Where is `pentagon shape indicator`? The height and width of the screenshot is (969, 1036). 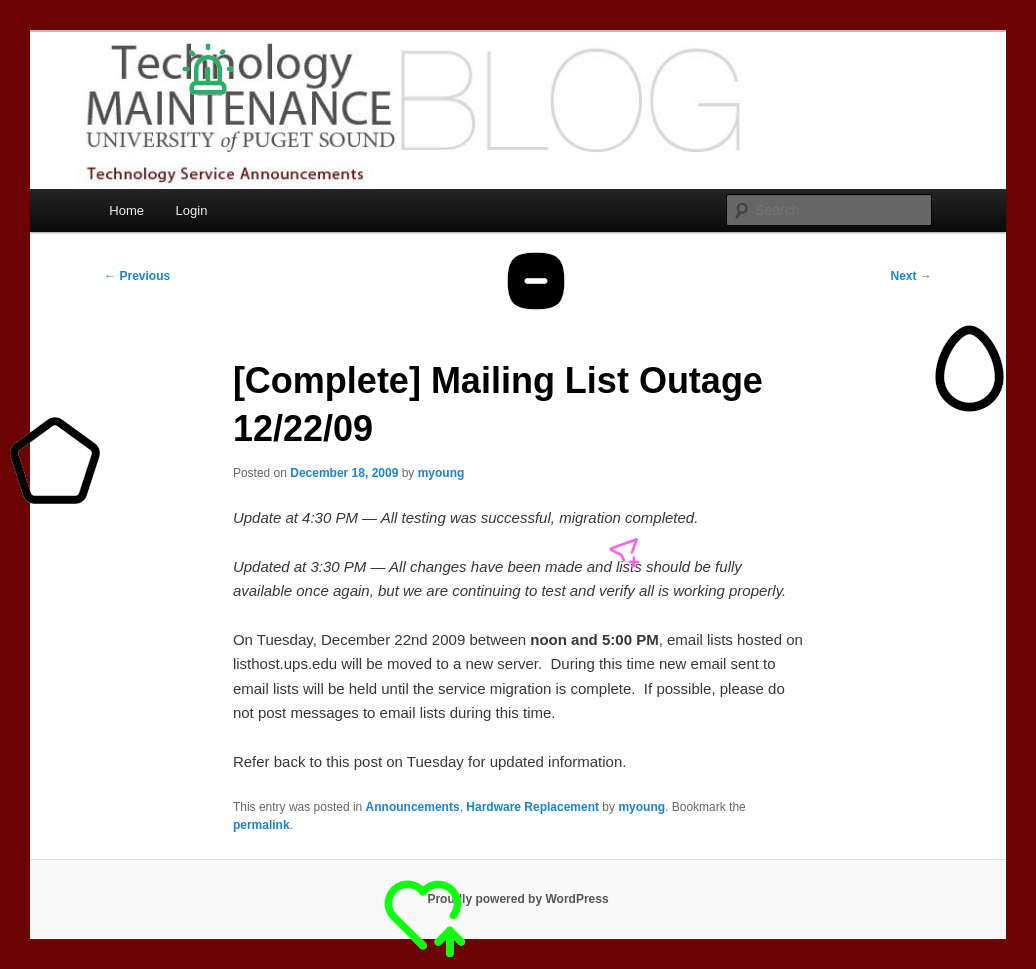 pentagon shape indicator is located at coordinates (55, 463).